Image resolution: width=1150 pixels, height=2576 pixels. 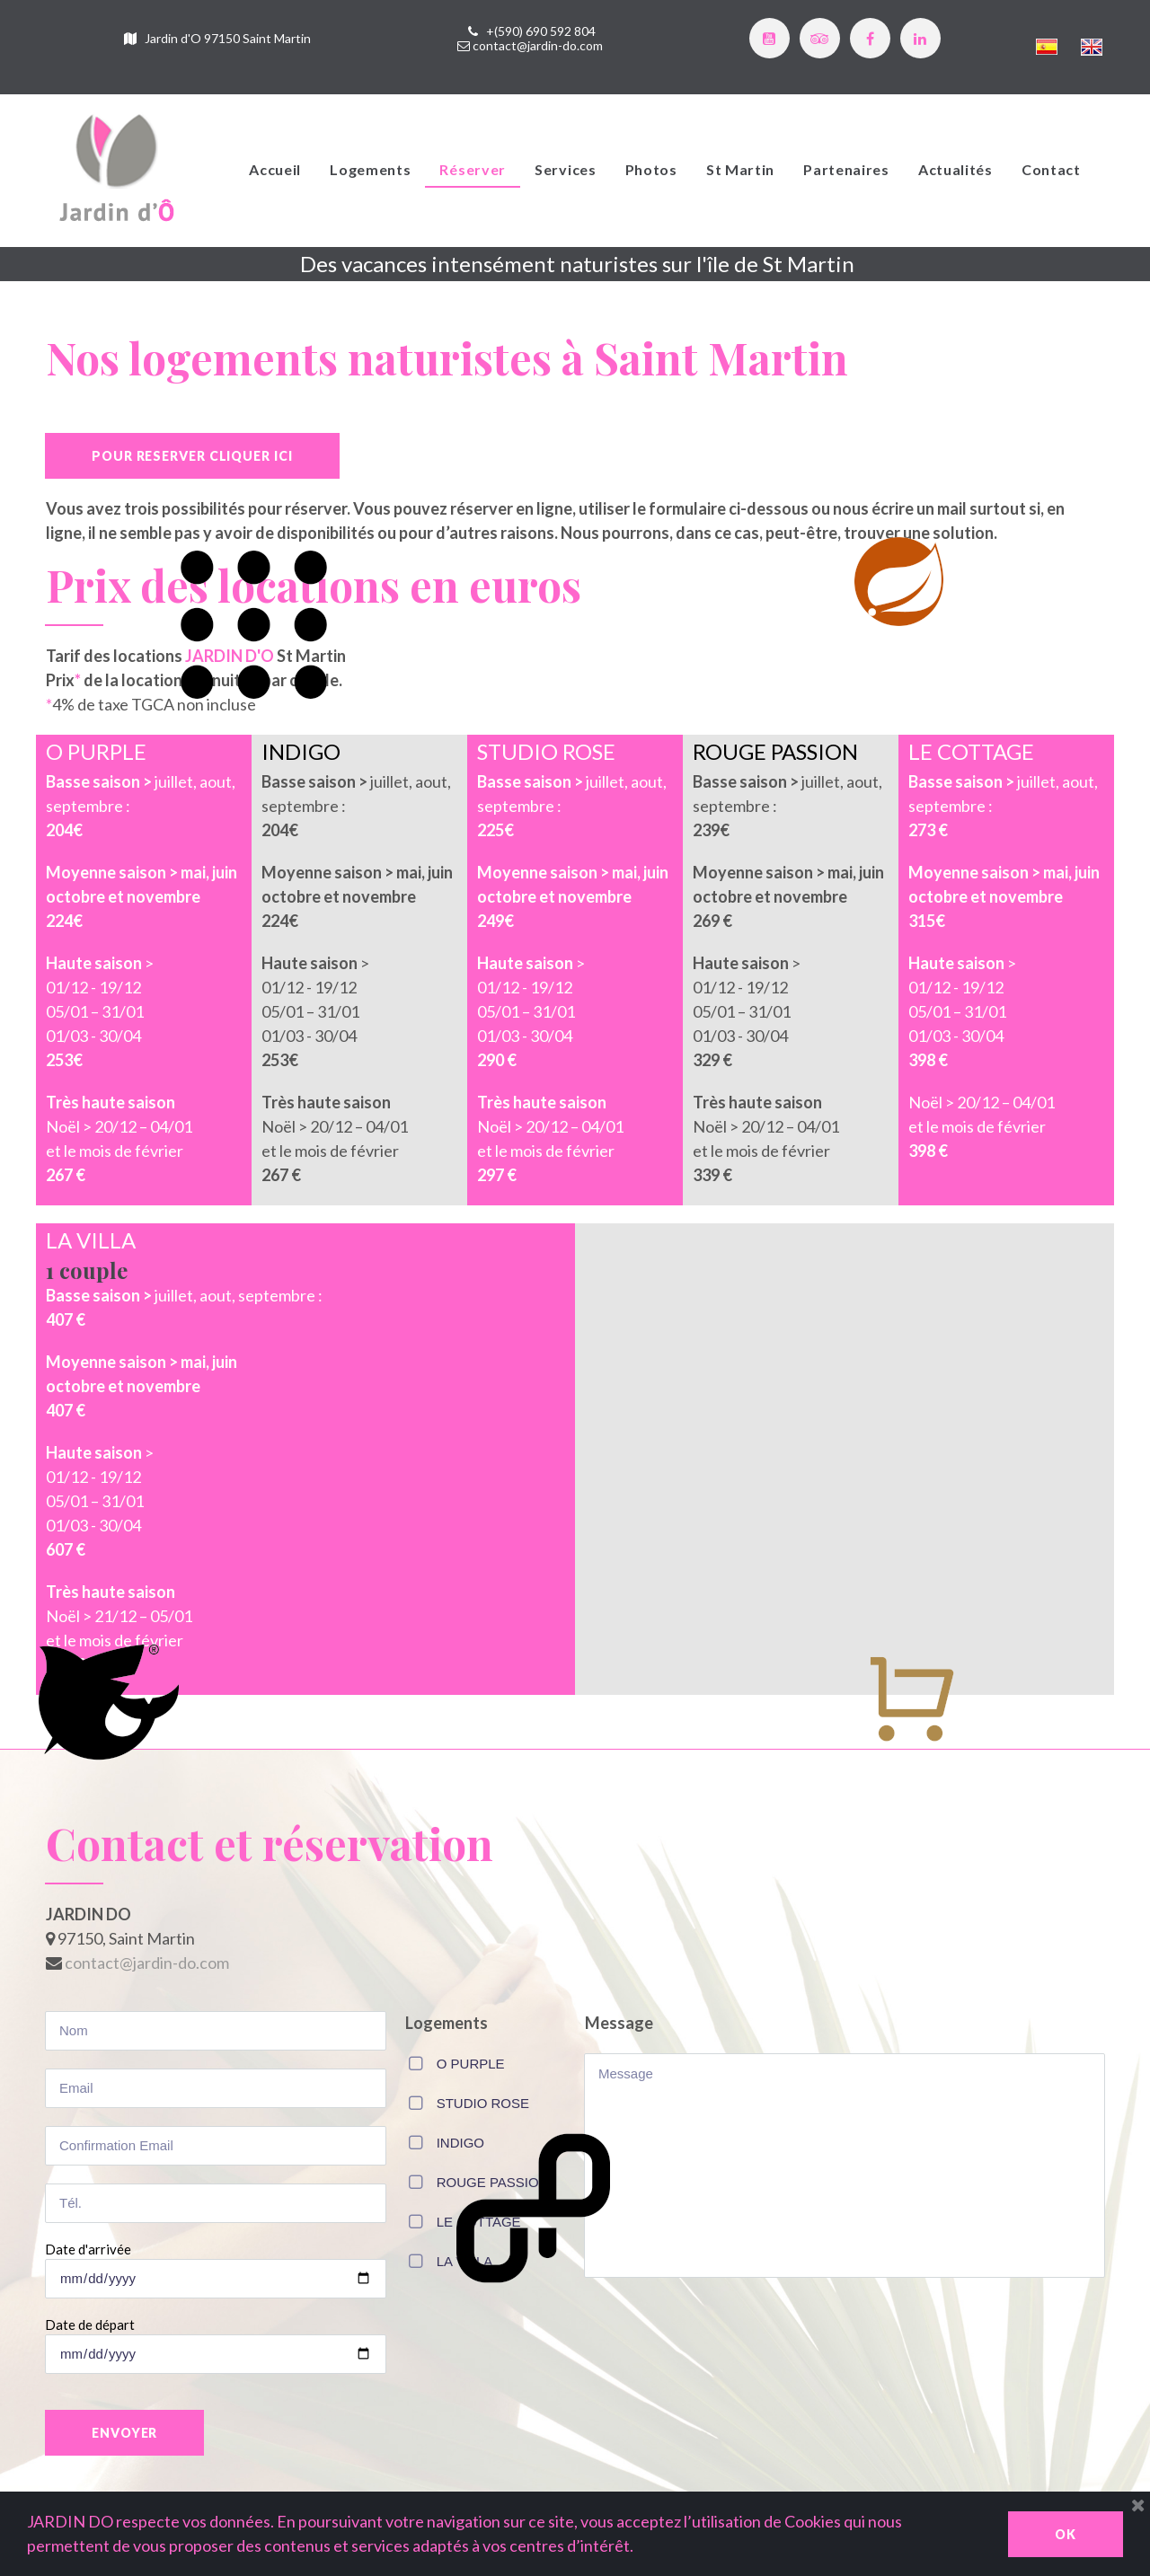 What do you see at coordinates (898, 581) in the screenshot?
I see `spring framework logo` at bounding box center [898, 581].